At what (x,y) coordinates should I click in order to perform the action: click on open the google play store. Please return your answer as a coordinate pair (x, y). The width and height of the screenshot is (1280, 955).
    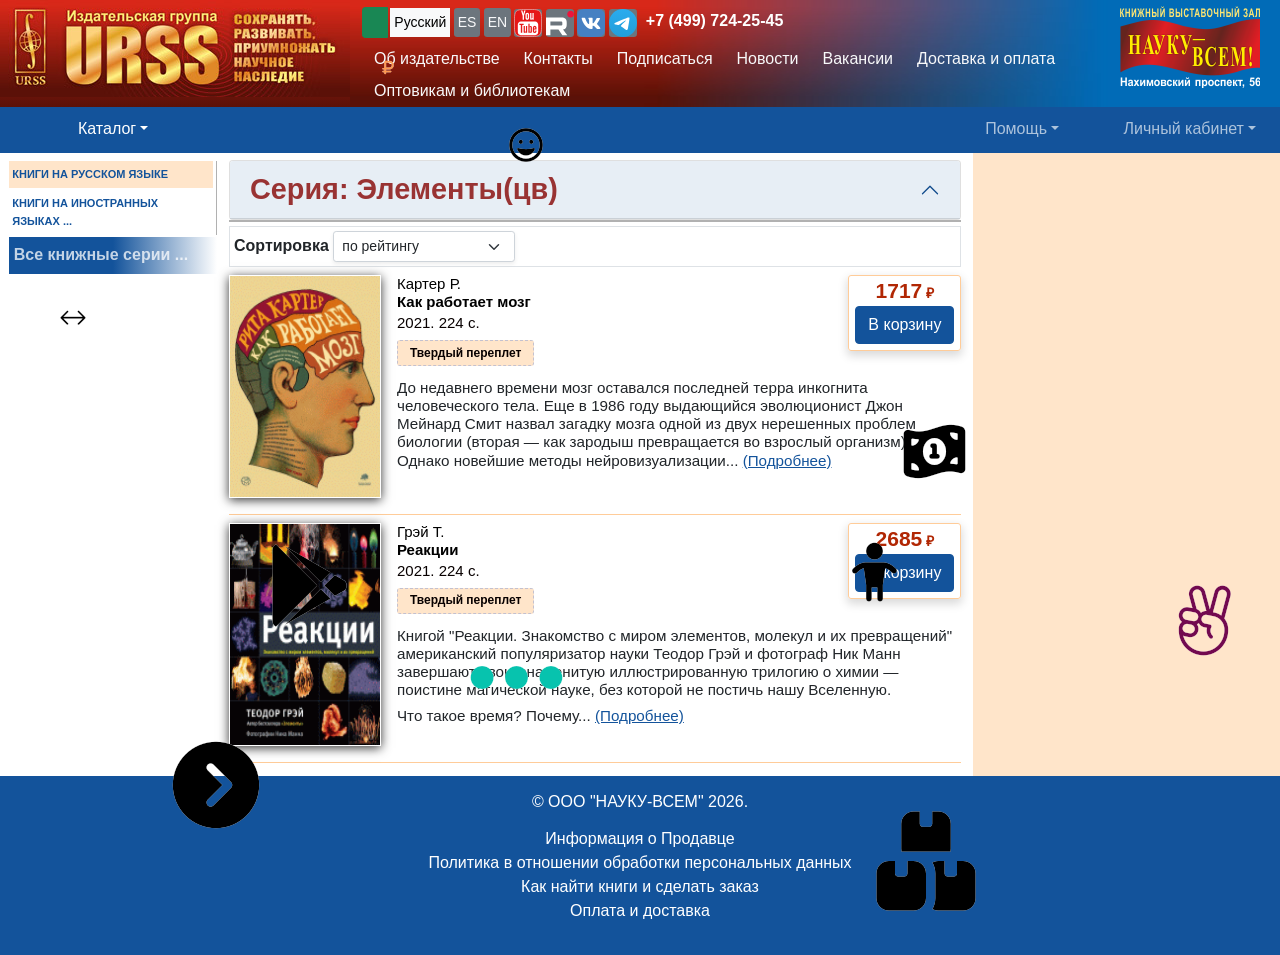
    Looking at the image, I should click on (309, 585).